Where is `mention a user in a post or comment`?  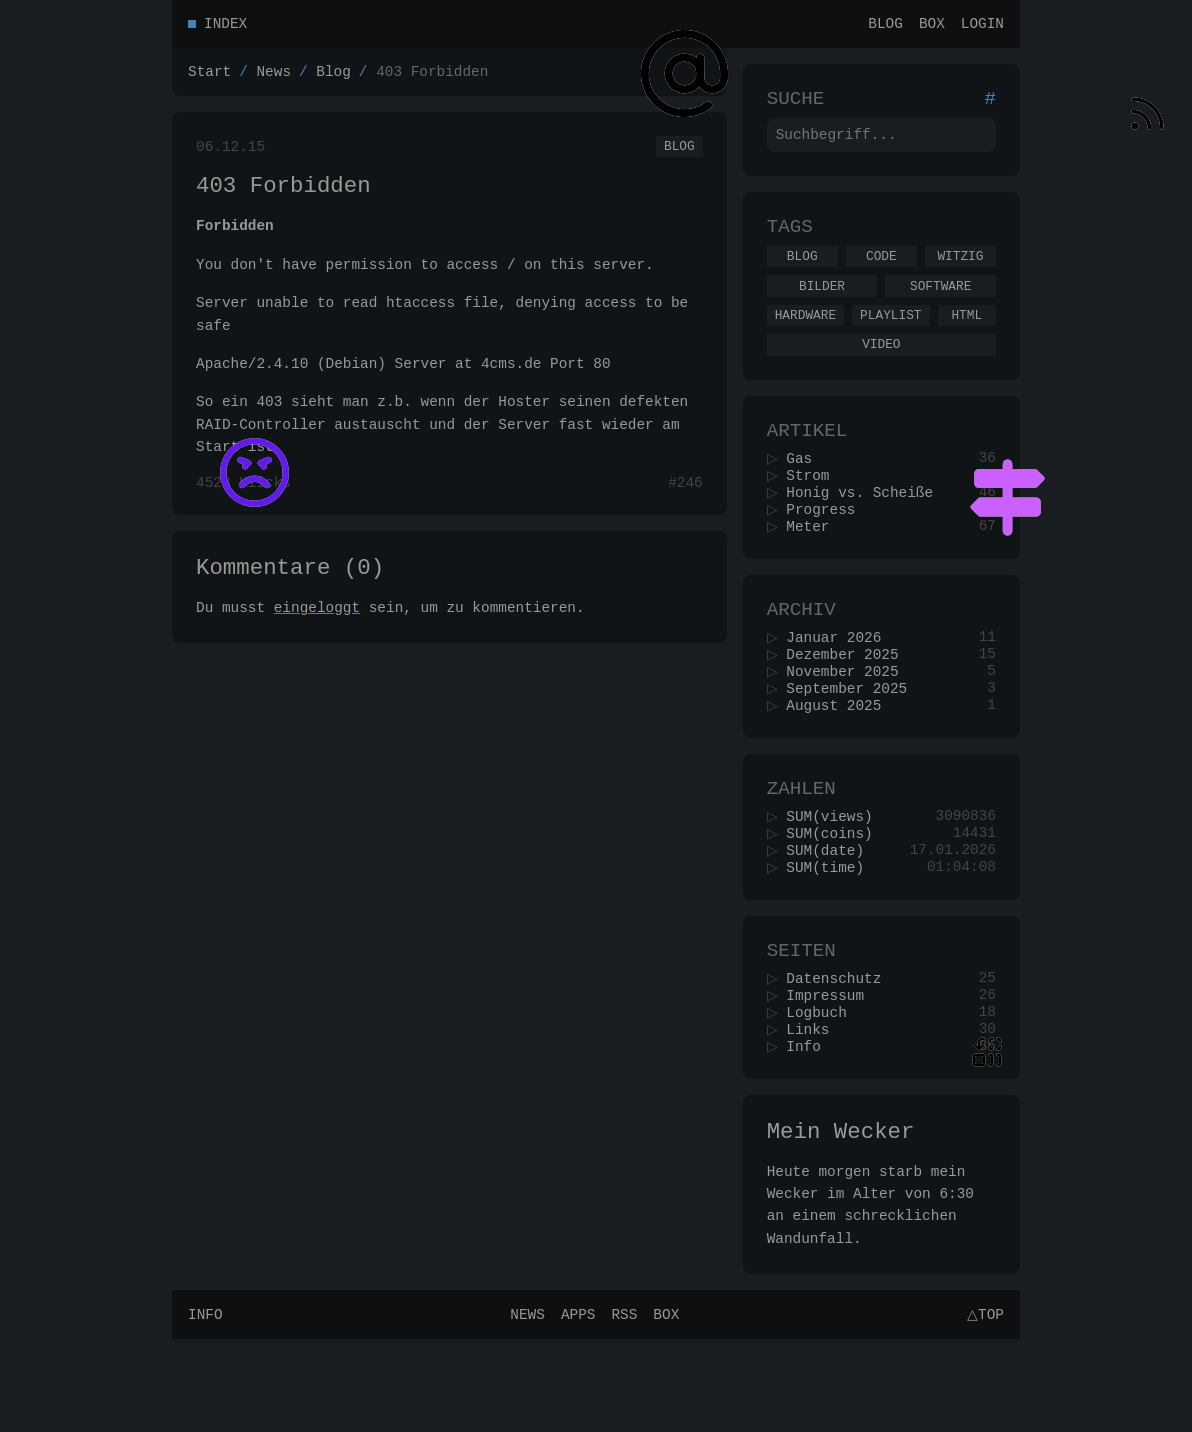 mention a user in a post or comment is located at coordinates (684, 73).